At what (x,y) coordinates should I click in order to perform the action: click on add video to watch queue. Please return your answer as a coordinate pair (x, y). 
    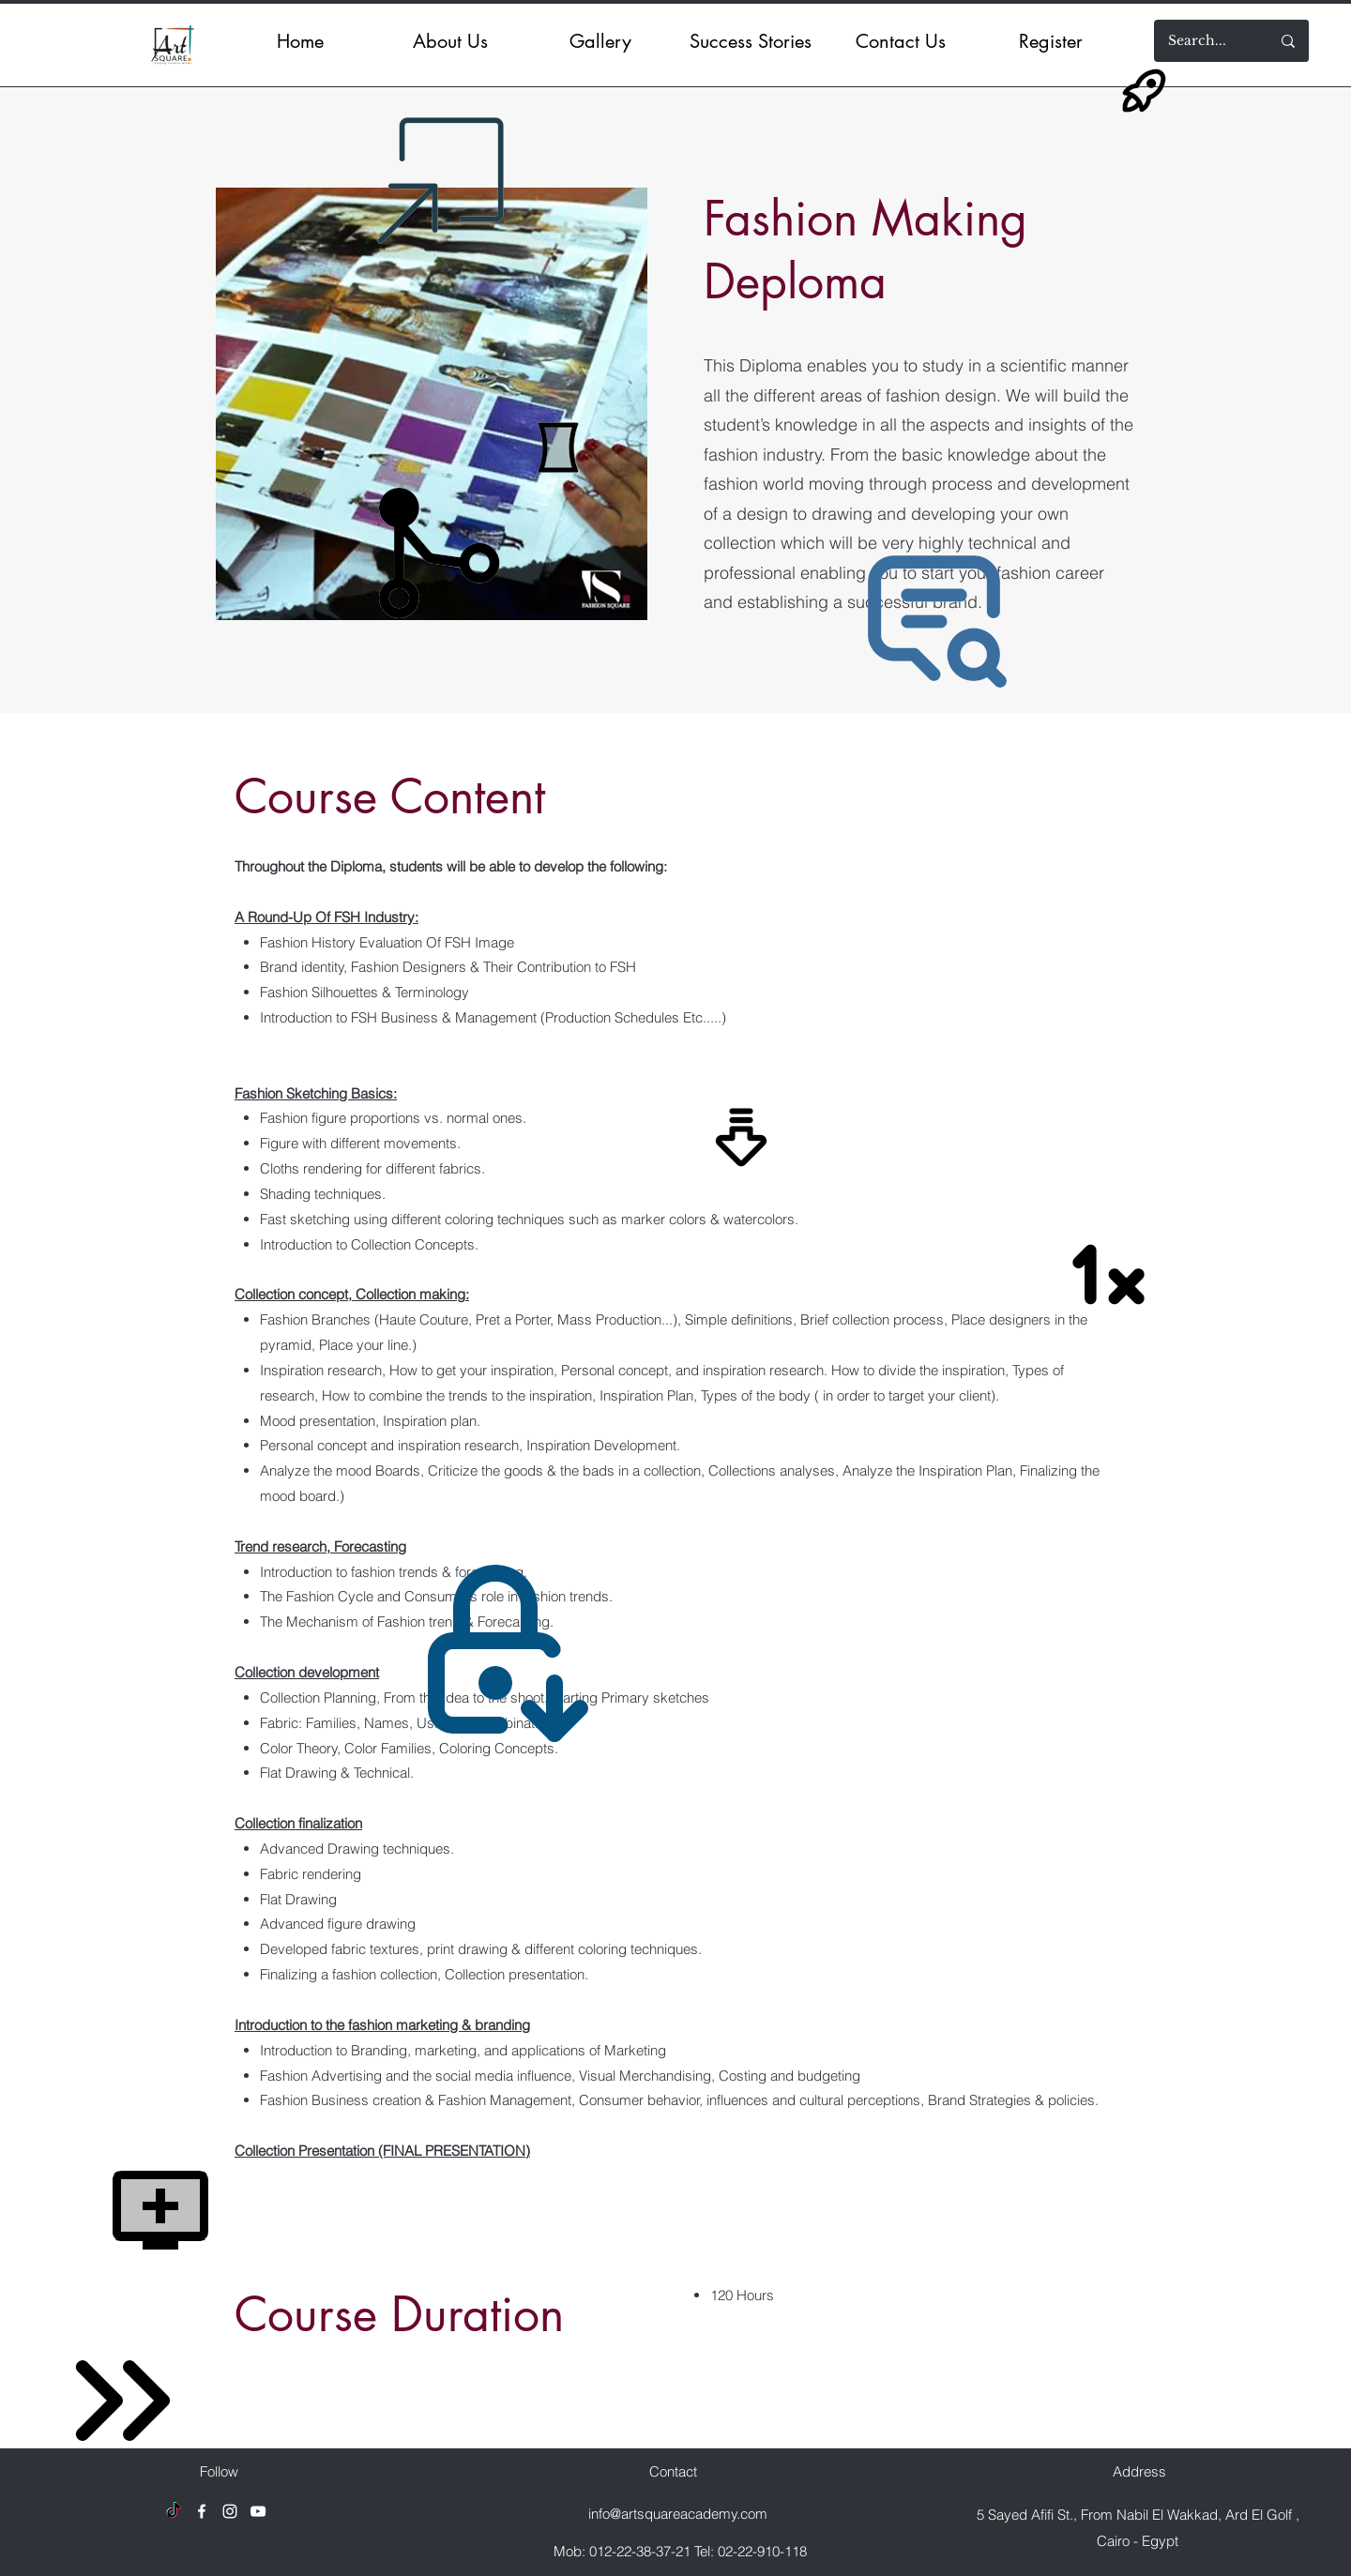
    Looking at the image, I should click on (160, 2210).